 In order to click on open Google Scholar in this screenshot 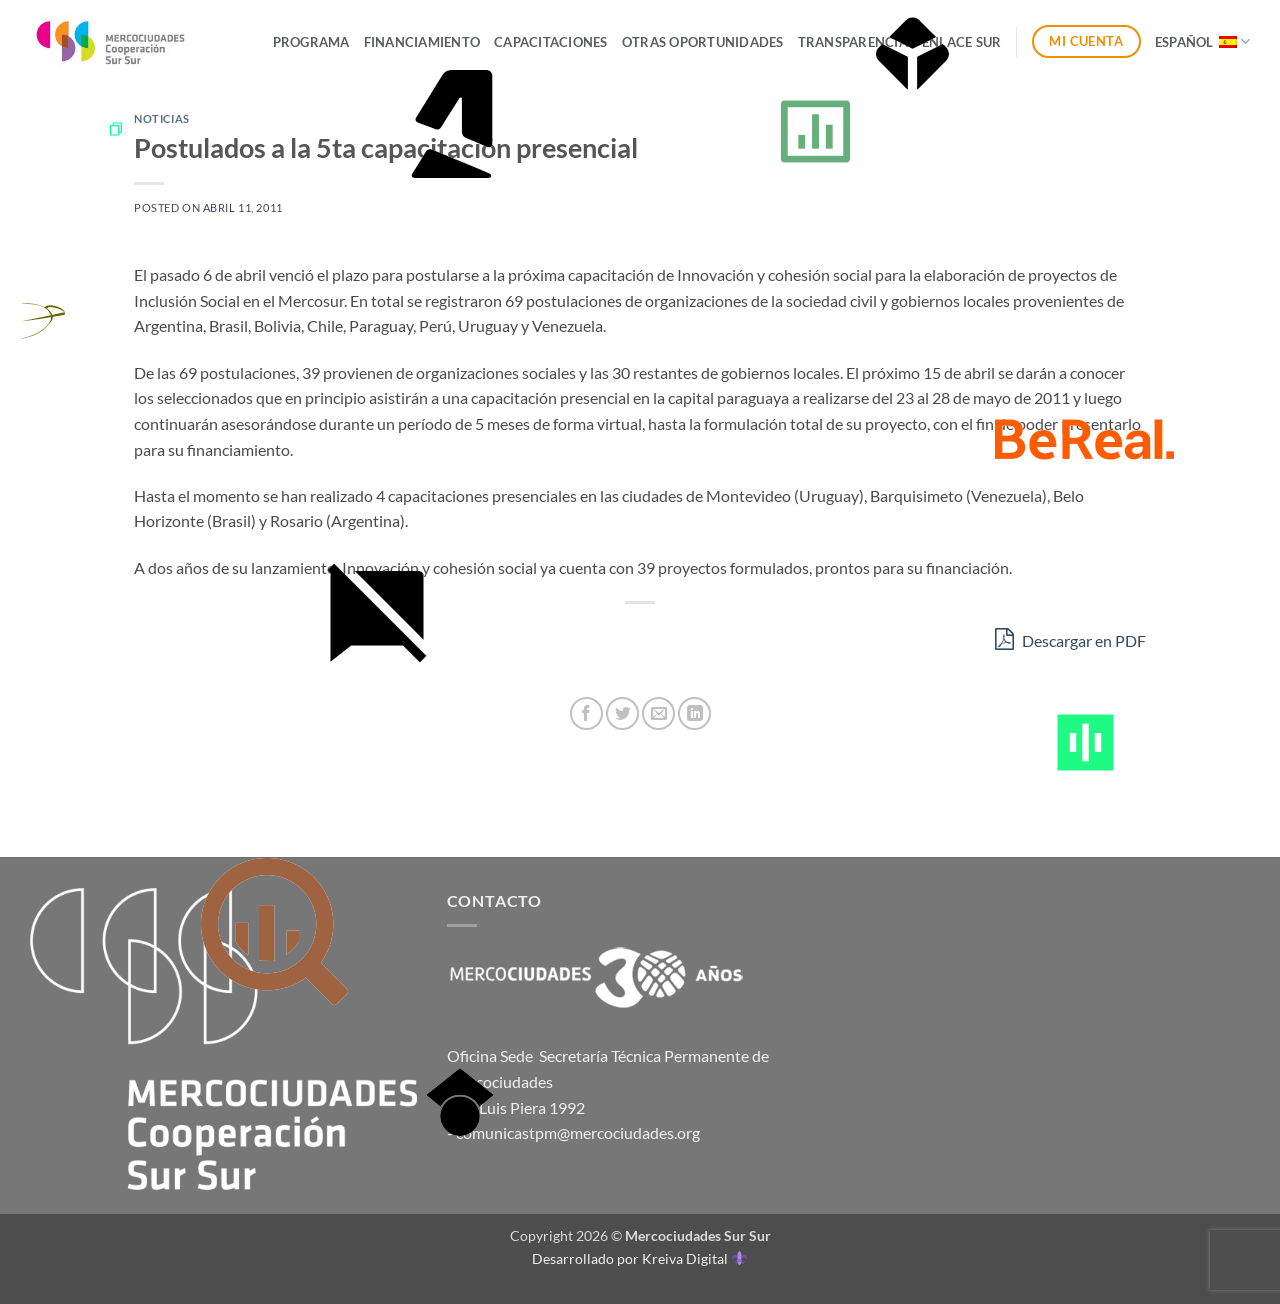, I will do `click(460, 1102)`.